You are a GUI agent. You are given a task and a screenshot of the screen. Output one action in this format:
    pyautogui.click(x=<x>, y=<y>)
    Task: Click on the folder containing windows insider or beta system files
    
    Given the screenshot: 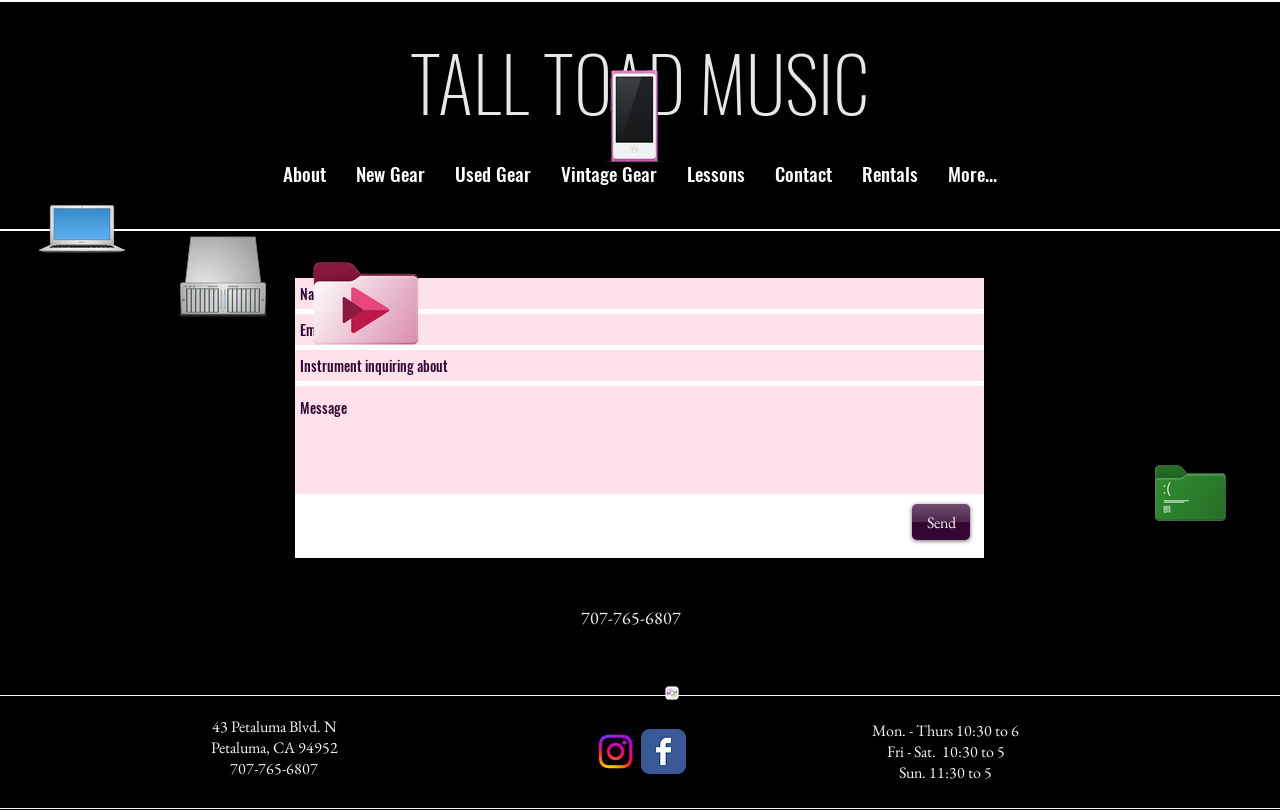 What is the action you would take?
    pyautogui.click(x=1190, y=495)
    